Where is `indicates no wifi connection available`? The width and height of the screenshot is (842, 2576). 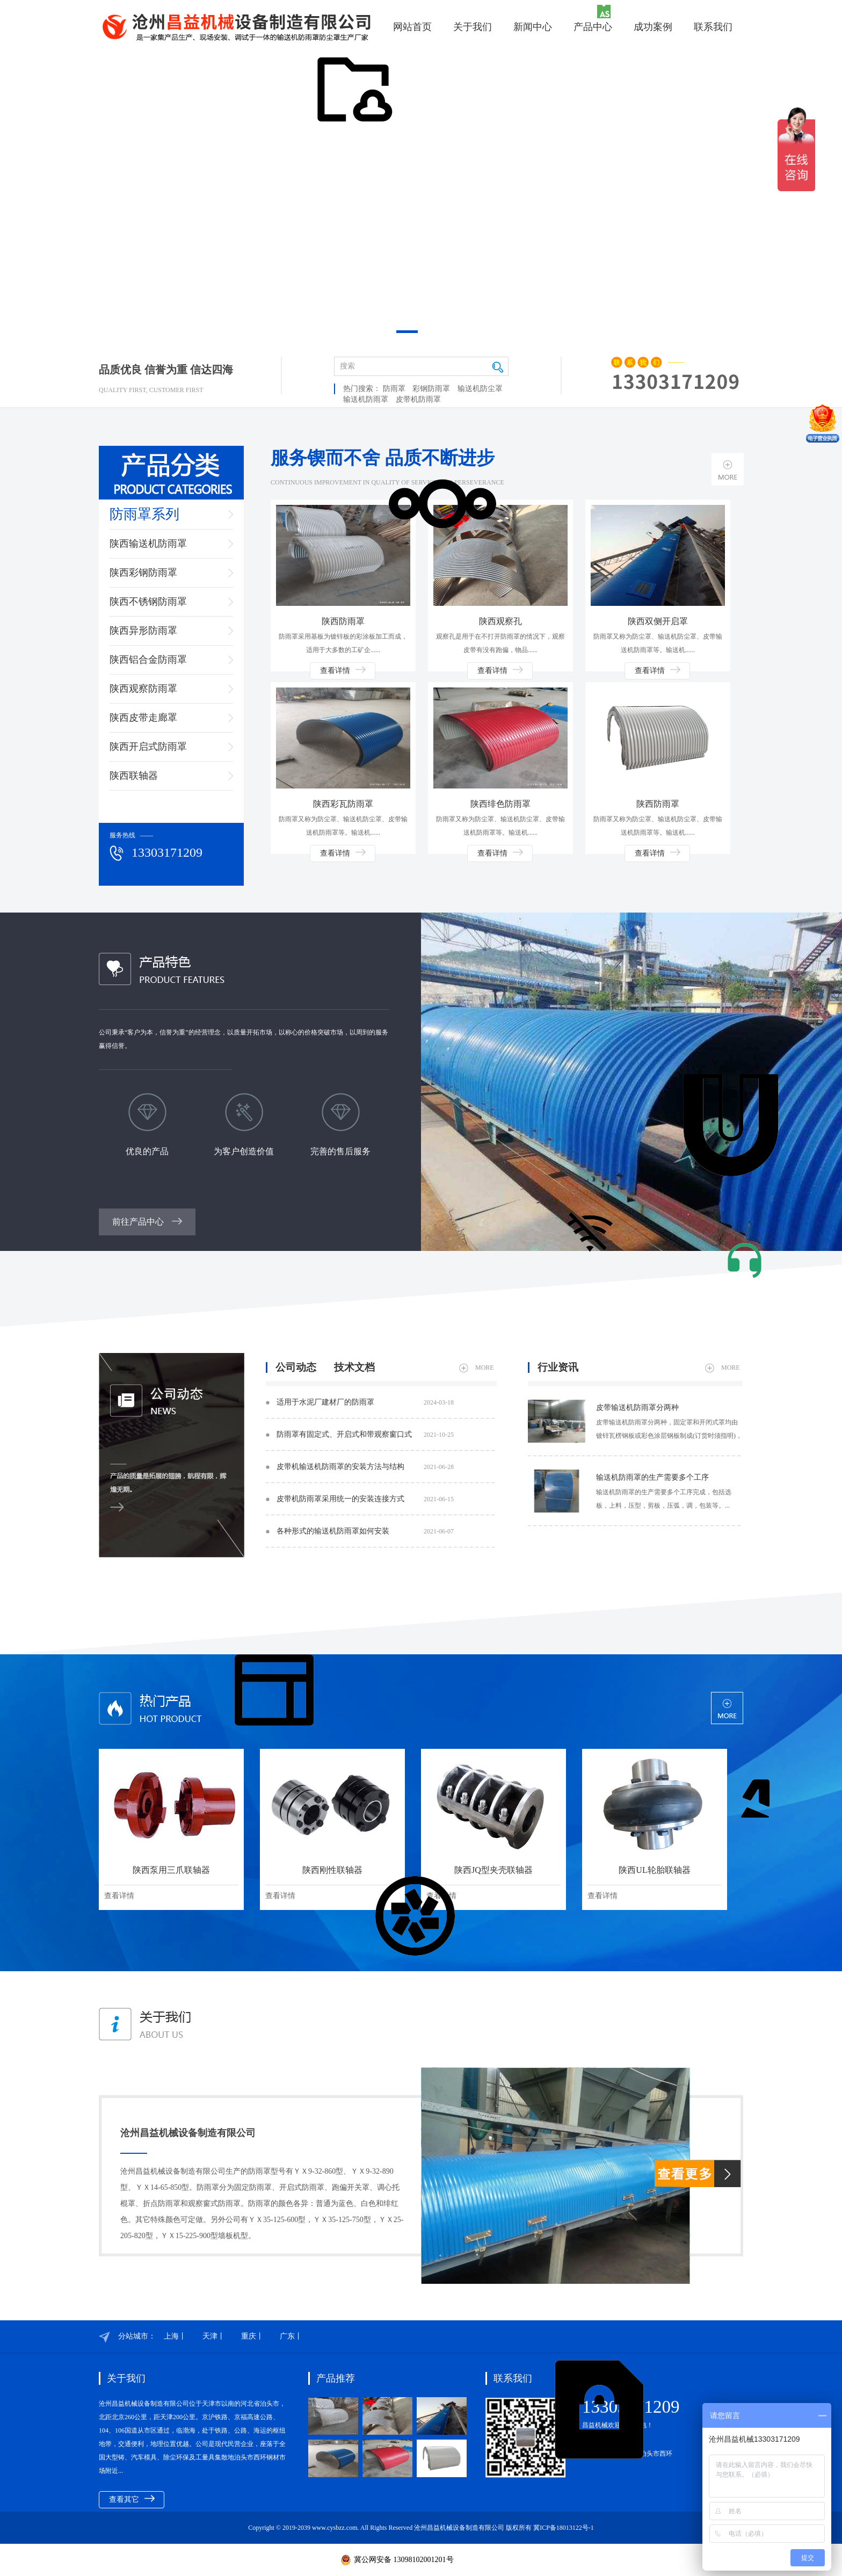
indicates no wifi connection available is located at coordinates (590, 1233).